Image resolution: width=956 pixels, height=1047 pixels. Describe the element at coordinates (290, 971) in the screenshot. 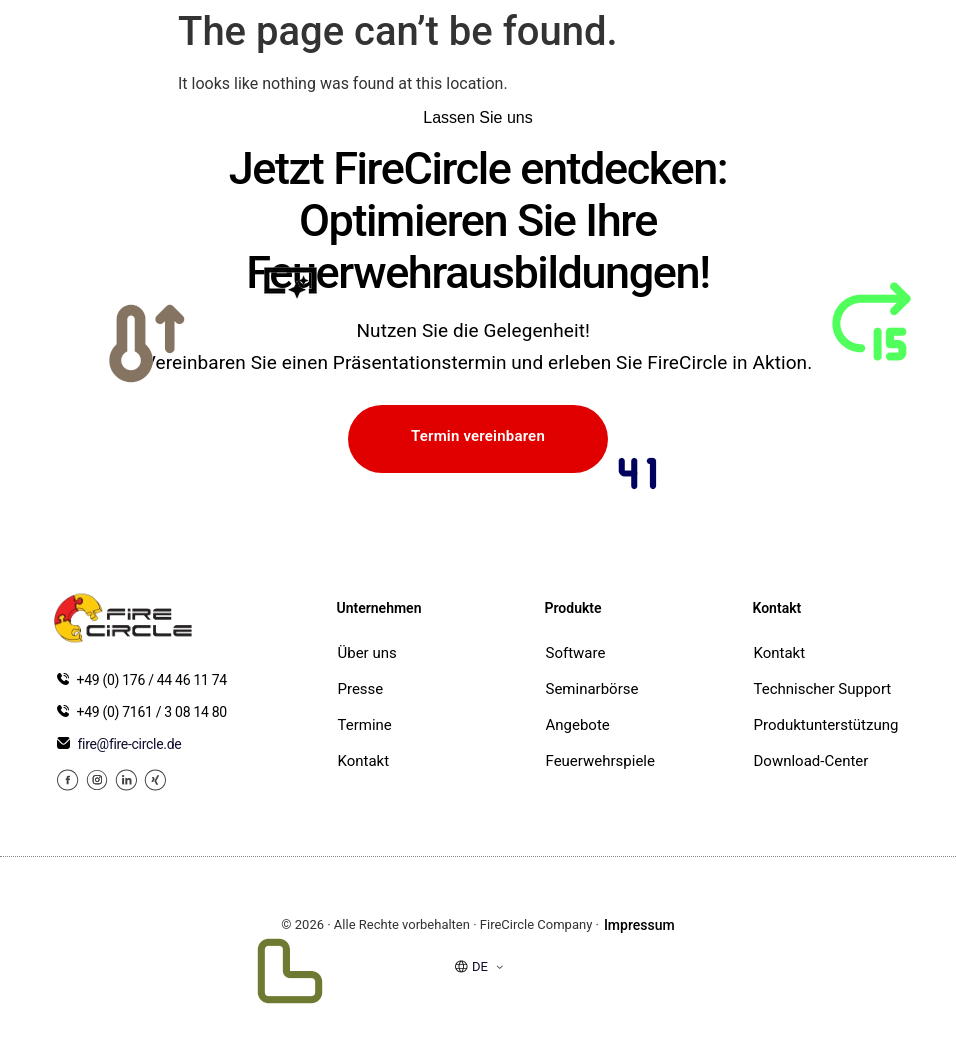

I see `connect two paths with a straight corner join` at that location.